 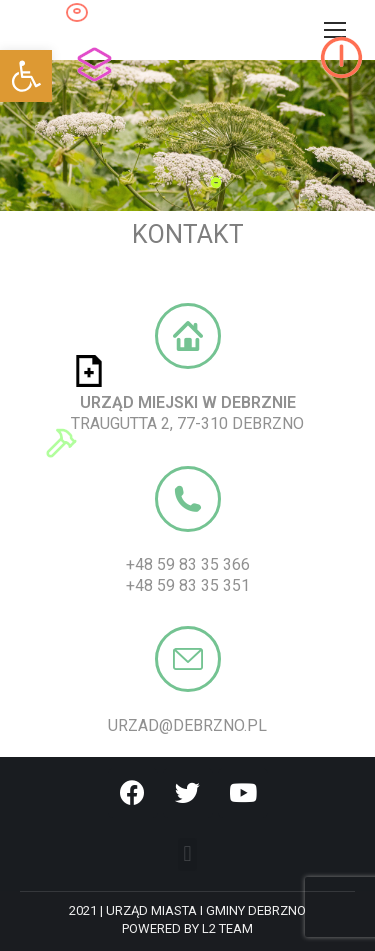 What do you see at coordinates (94, 64) in the screenshot?
I see `view or manage layers` at bounding box center [94, 64].